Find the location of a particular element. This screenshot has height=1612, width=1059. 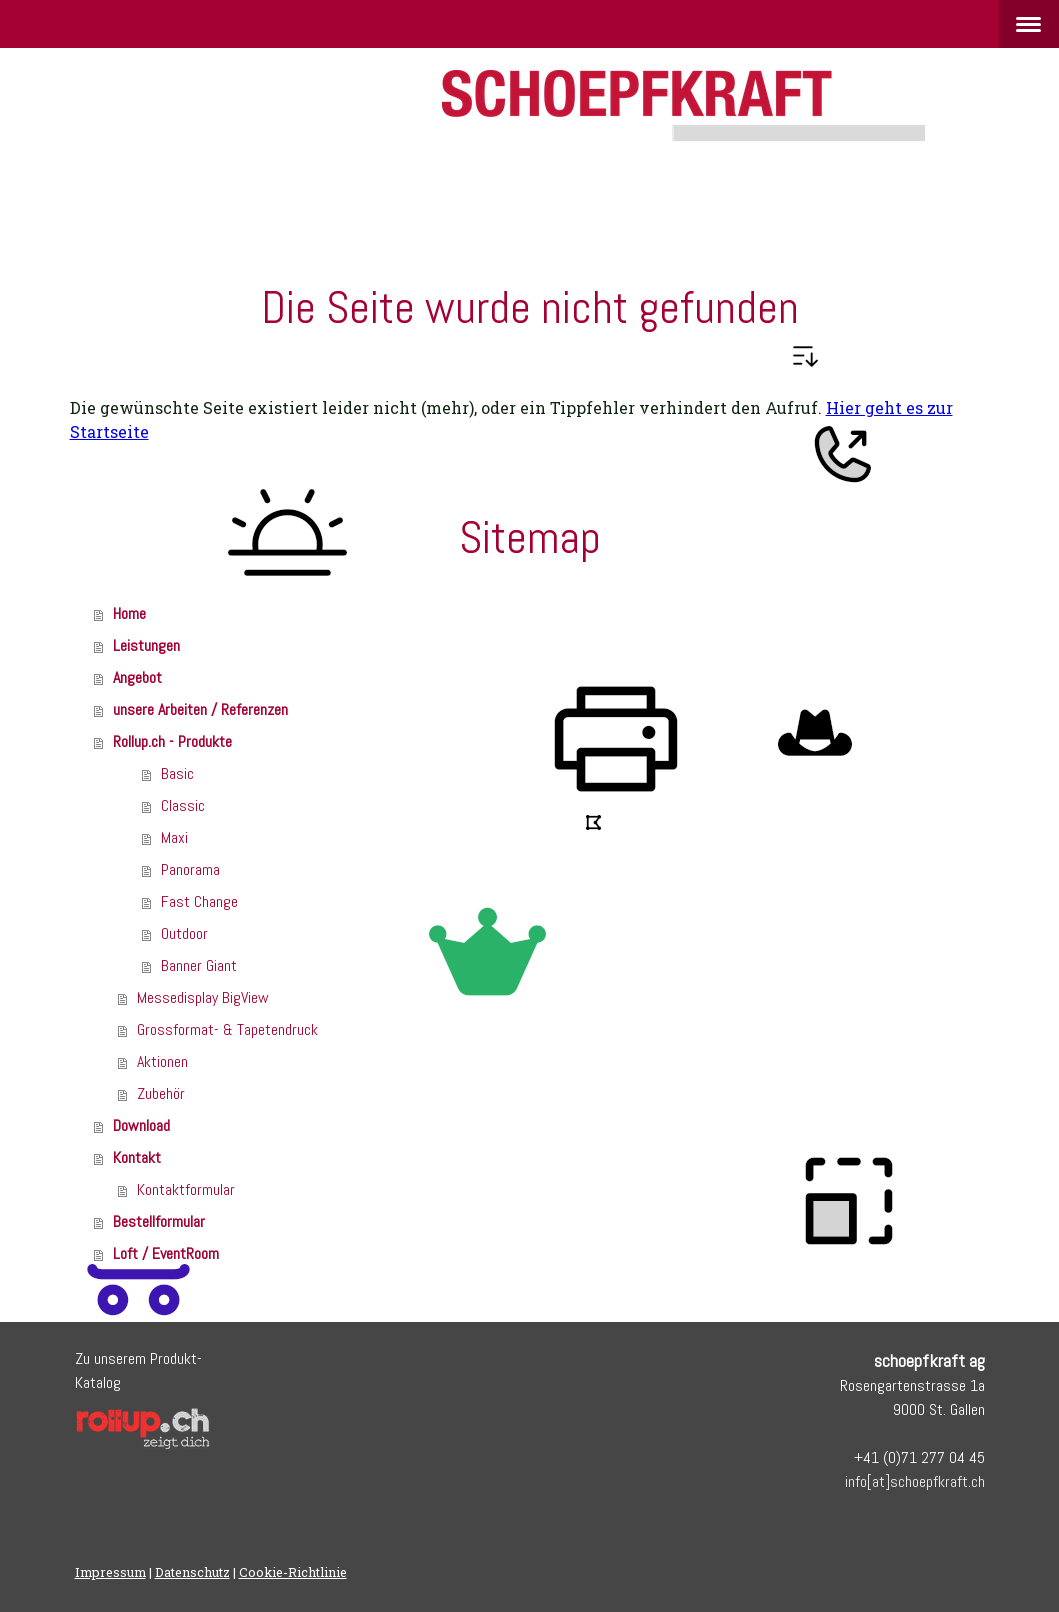

browse skateboarding gear or products is located at coordinates (138, 1284).